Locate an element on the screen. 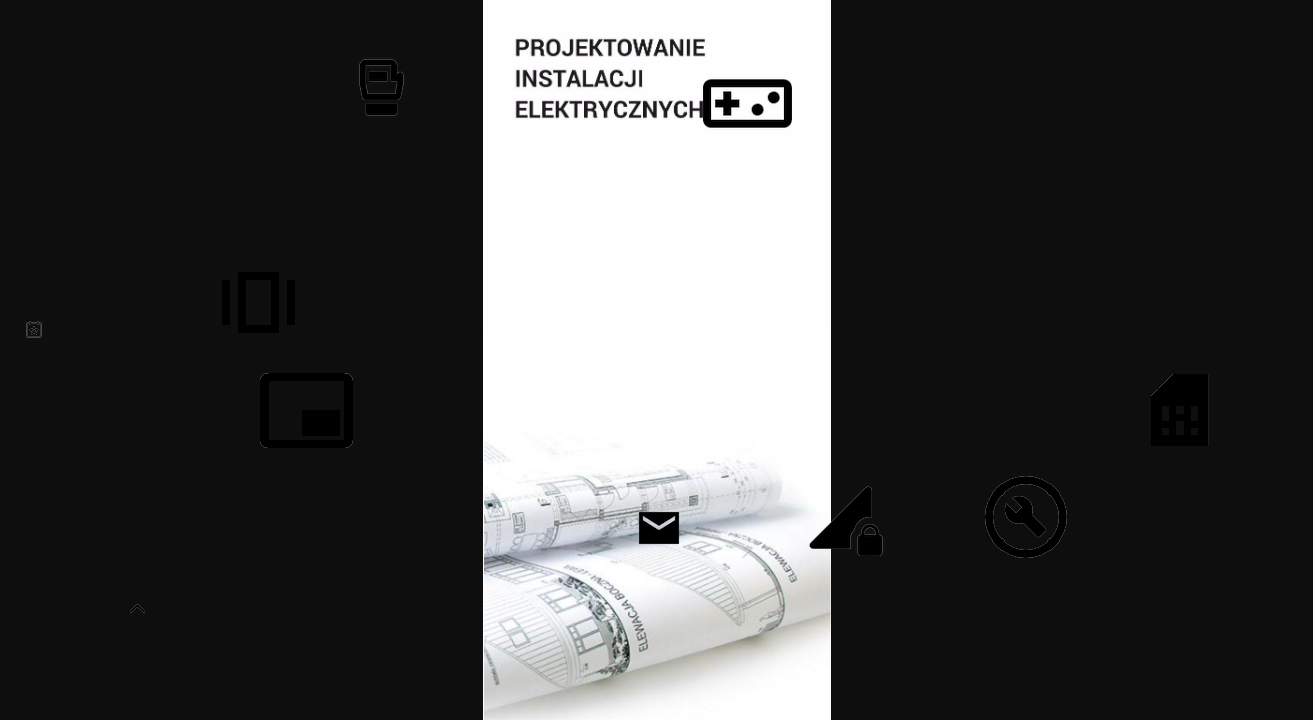  indicates a secured or password-protected network connection is located at coordinates (843, 520).